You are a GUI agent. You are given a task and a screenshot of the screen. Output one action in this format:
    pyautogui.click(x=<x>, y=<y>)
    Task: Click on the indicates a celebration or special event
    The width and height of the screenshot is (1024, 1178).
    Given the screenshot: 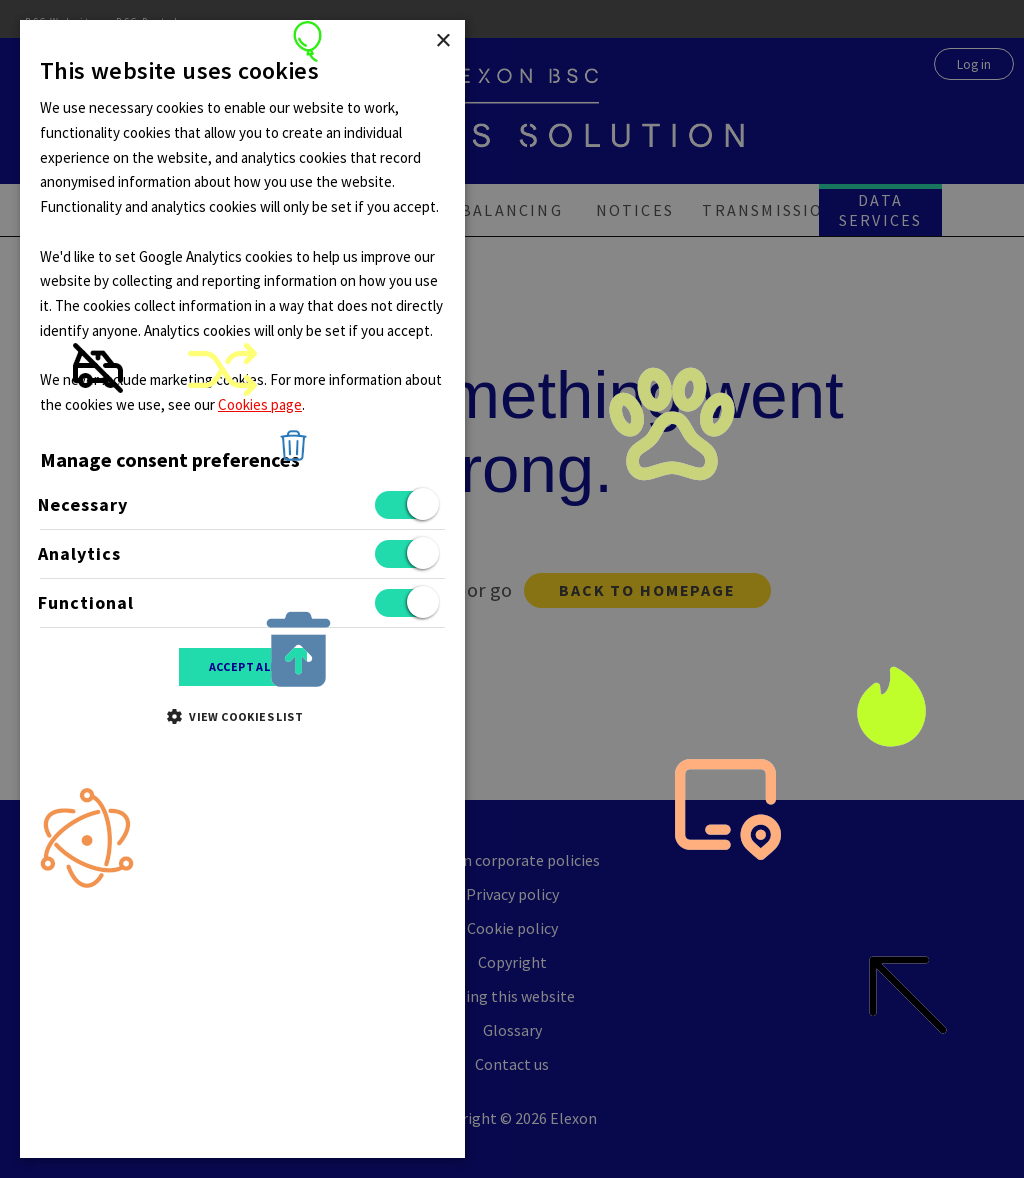 What is the action you would take?
    pyautogui.click(x=307, y=41)
    